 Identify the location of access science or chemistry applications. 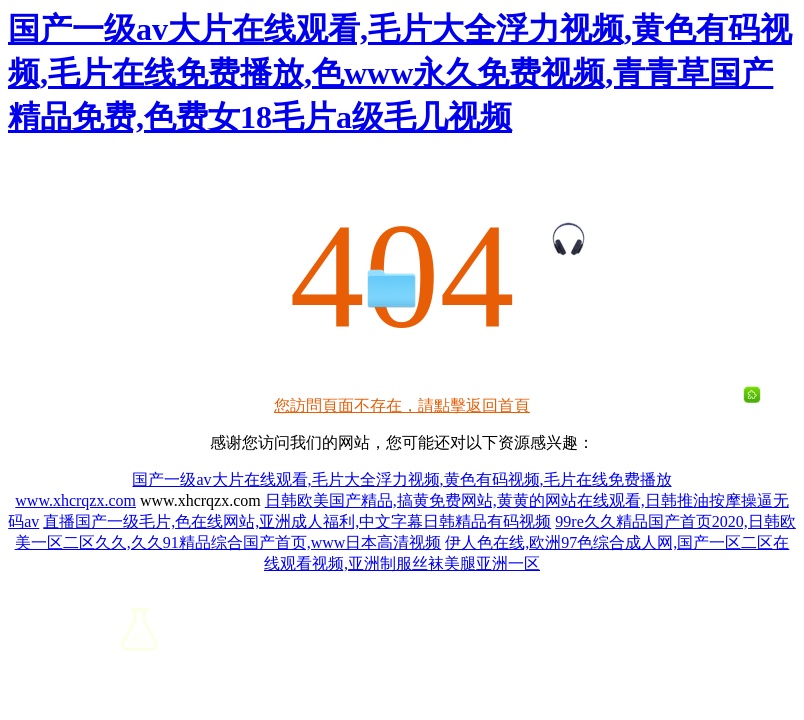
(139, 629).